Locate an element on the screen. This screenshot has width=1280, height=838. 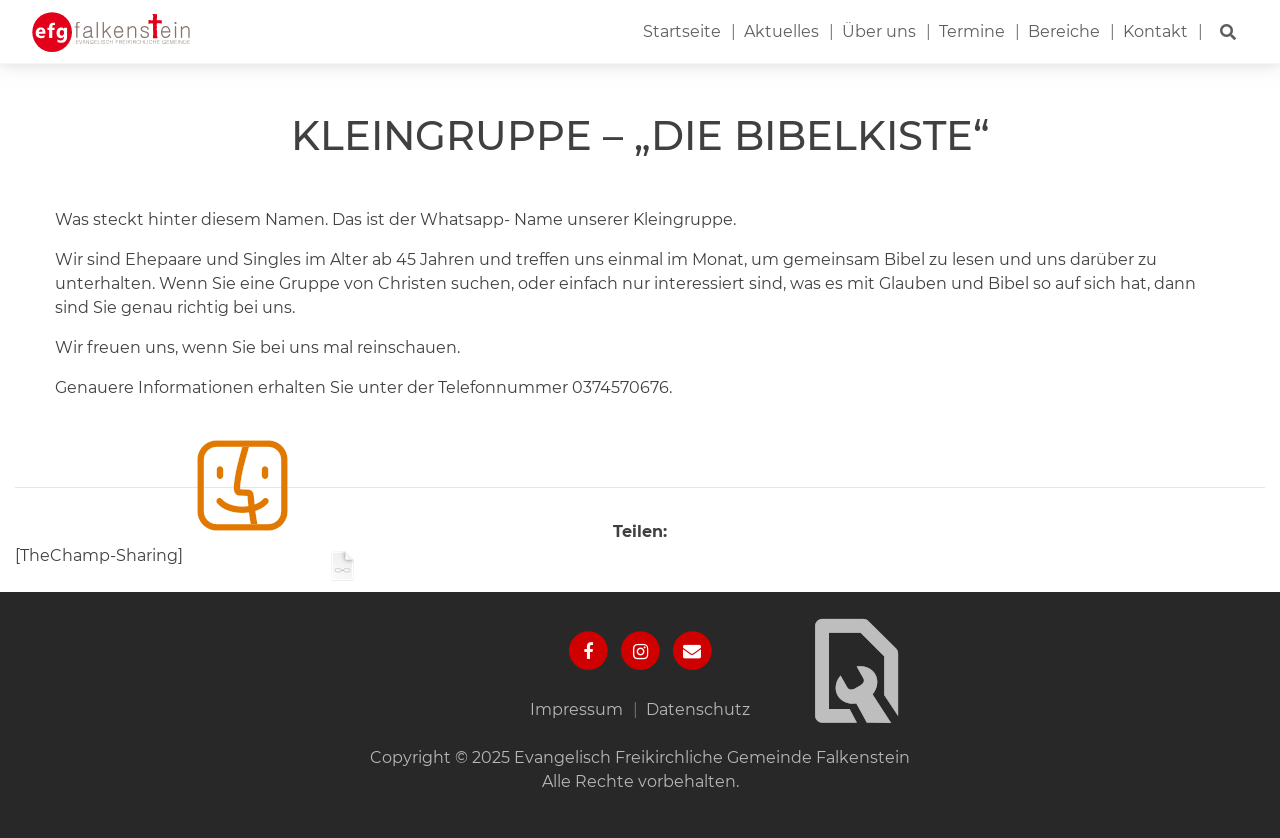
a windows shortcut file (.lnk) is located at coordinates (342, 566).